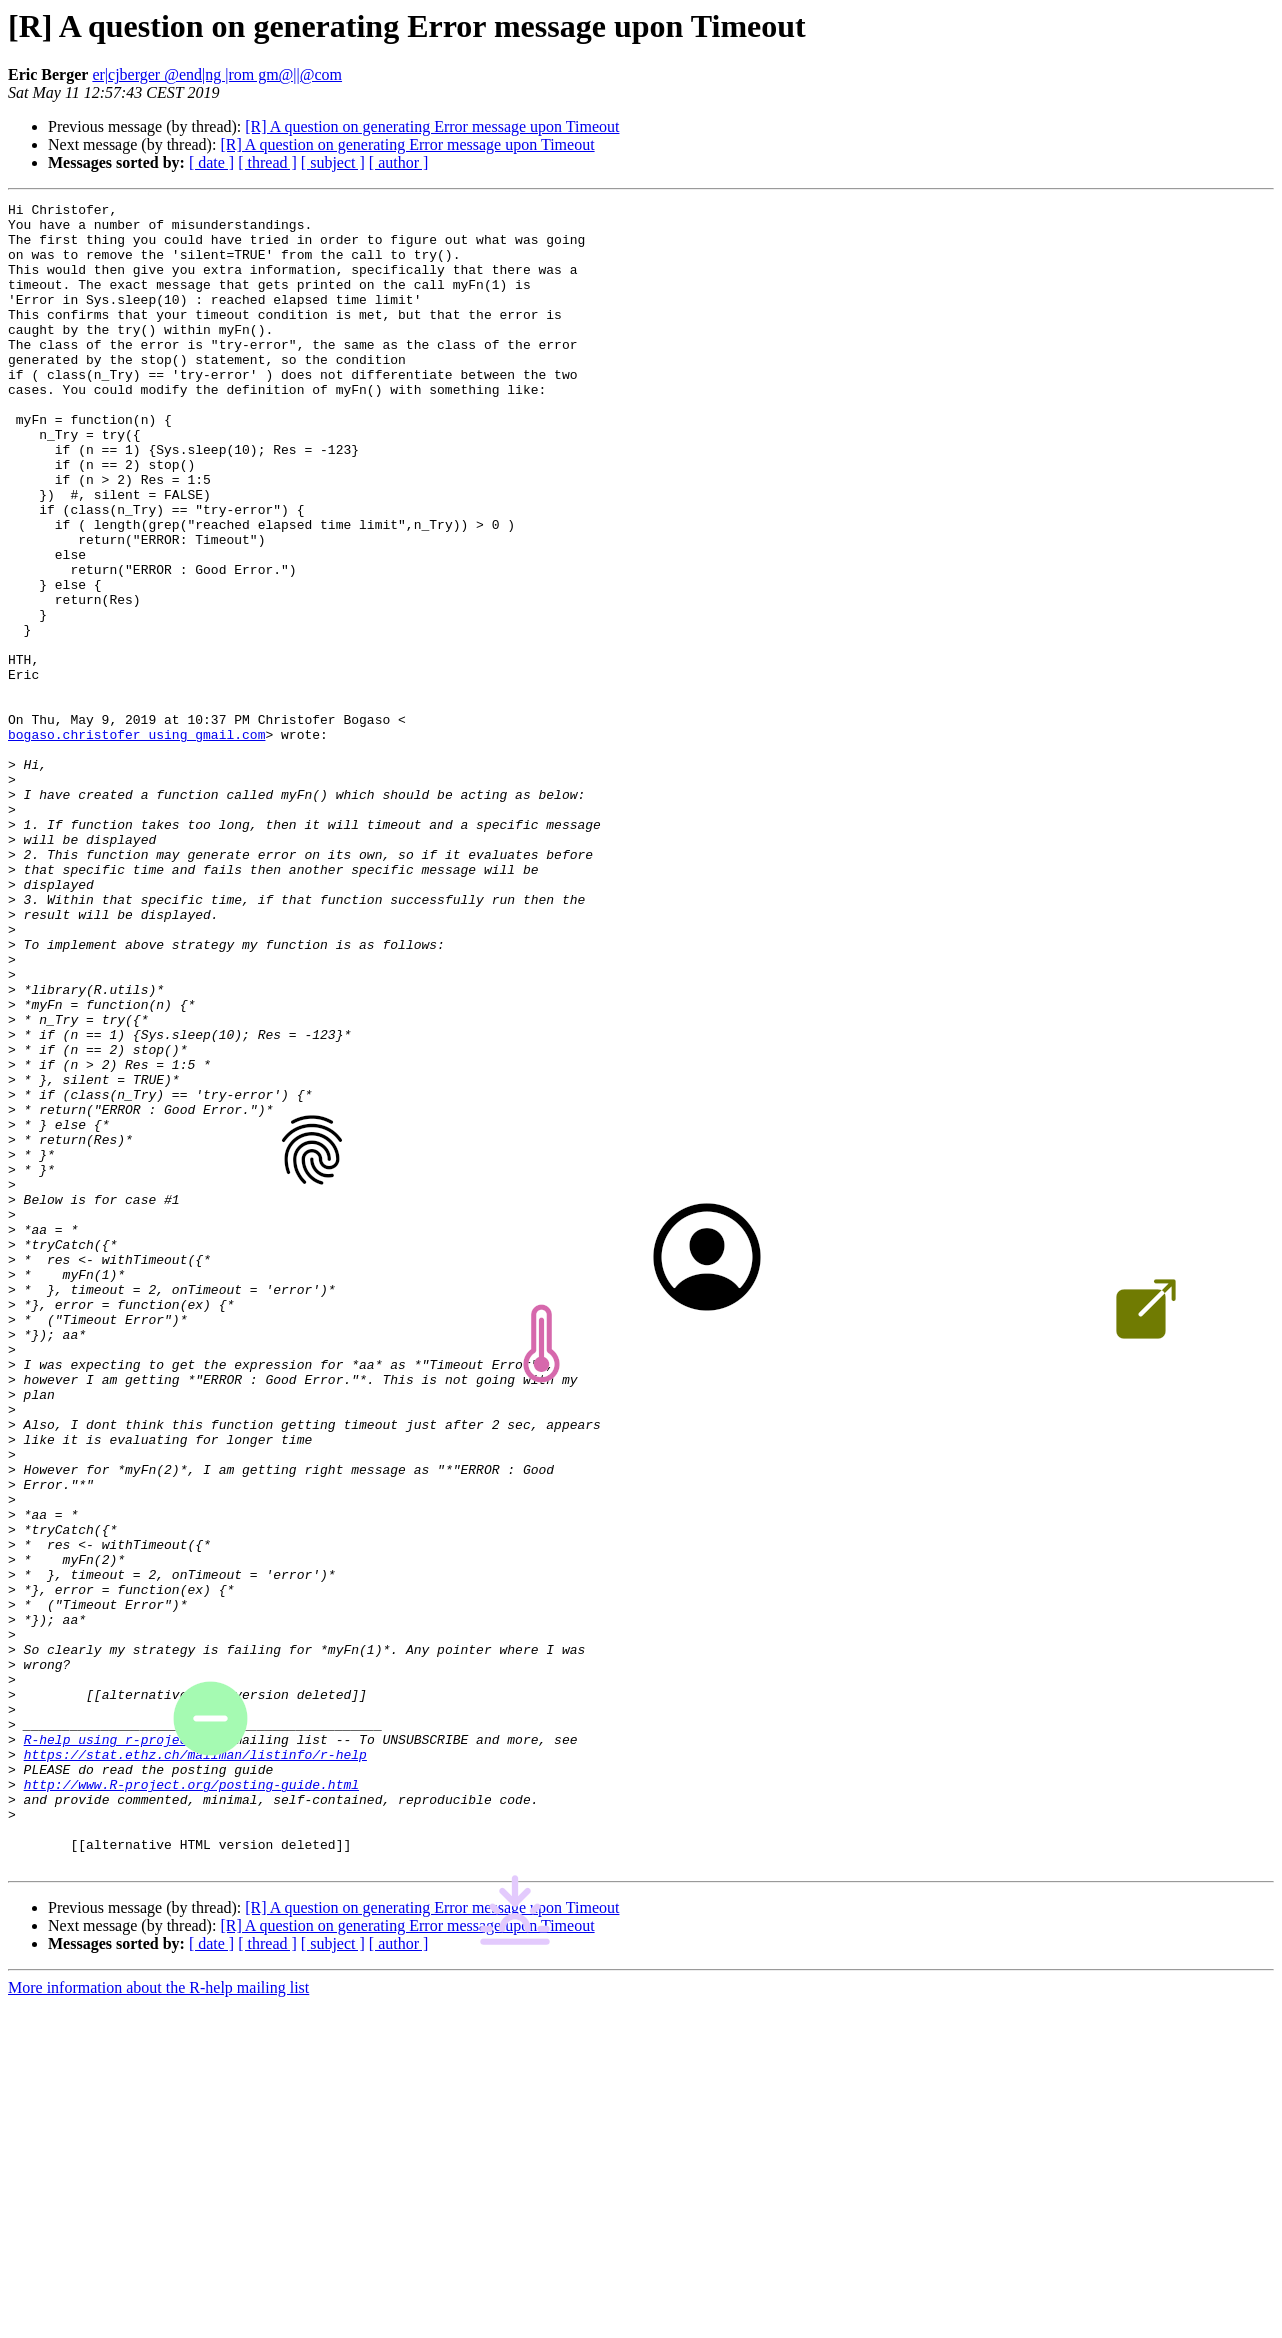  Describe the element at coordinates (312, 1150) in the screenshot. I see `authenticate with fingerprint` at that location.